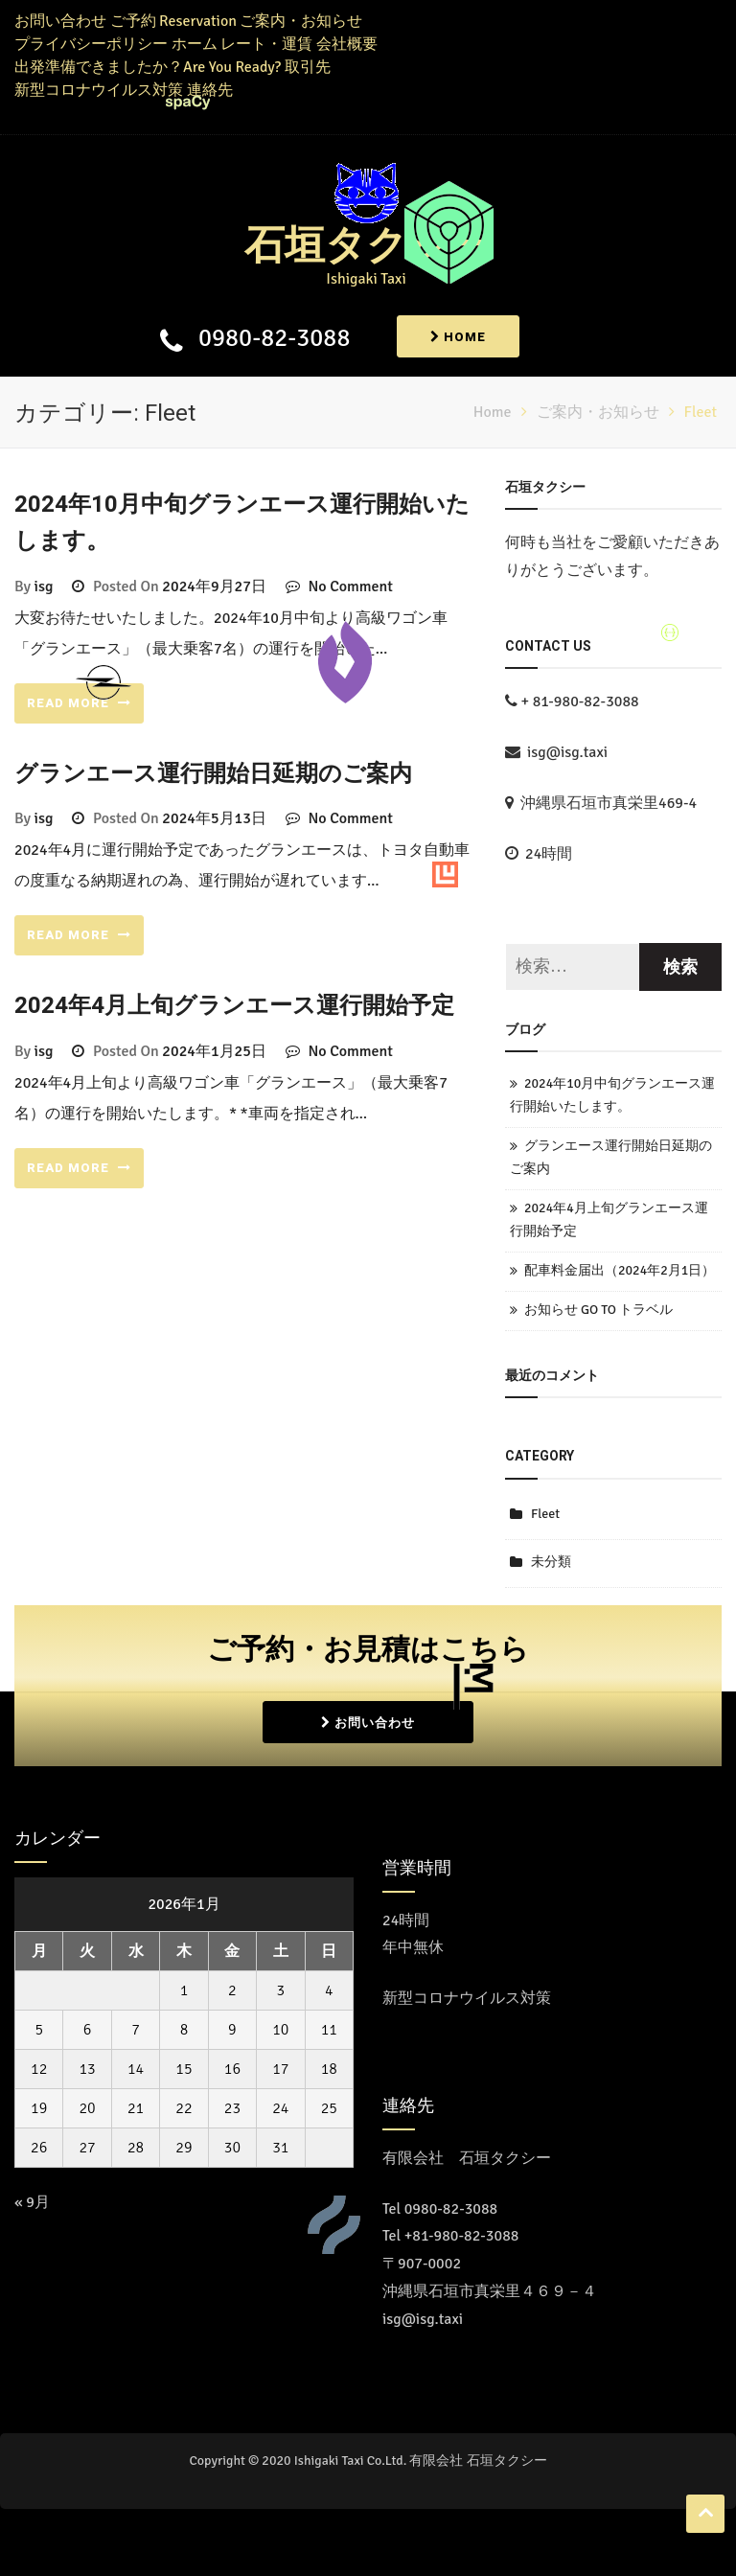 The image size is (736, 2576). Describe the element at coordinates (670, 632) in the screenshot. I see `Swagger API documentation tool logo` at that location.